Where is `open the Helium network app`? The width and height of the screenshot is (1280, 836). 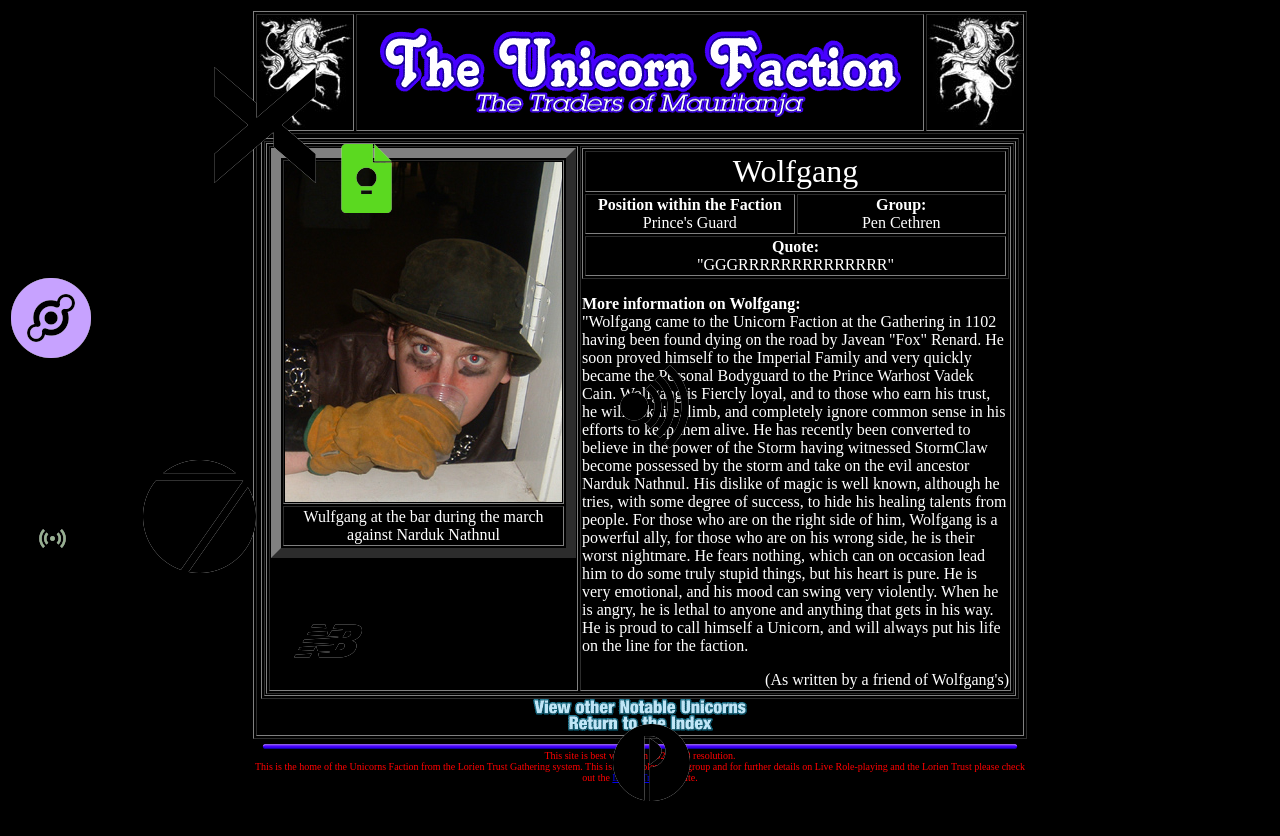 open the Helium network app is located at coordinates (51, 318).